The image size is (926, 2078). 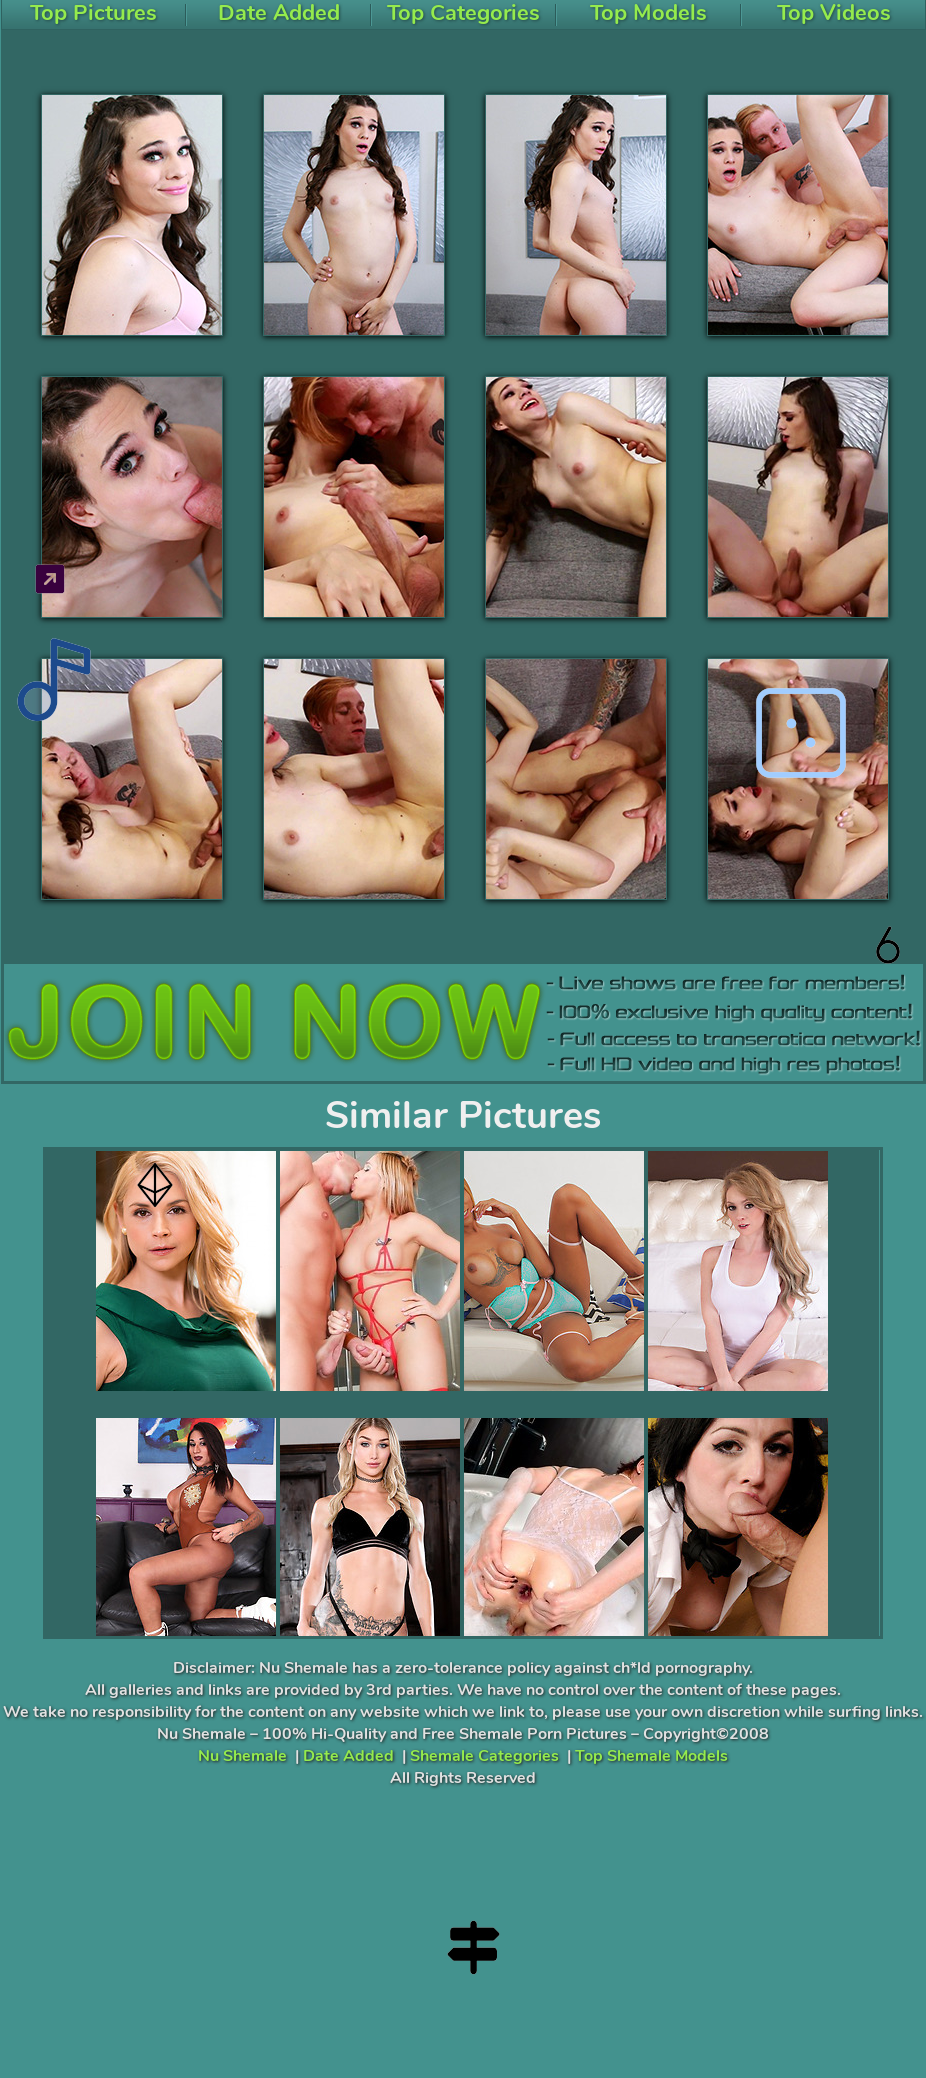 I want to click on open link in new tab or window, so click(x=50, y=579).